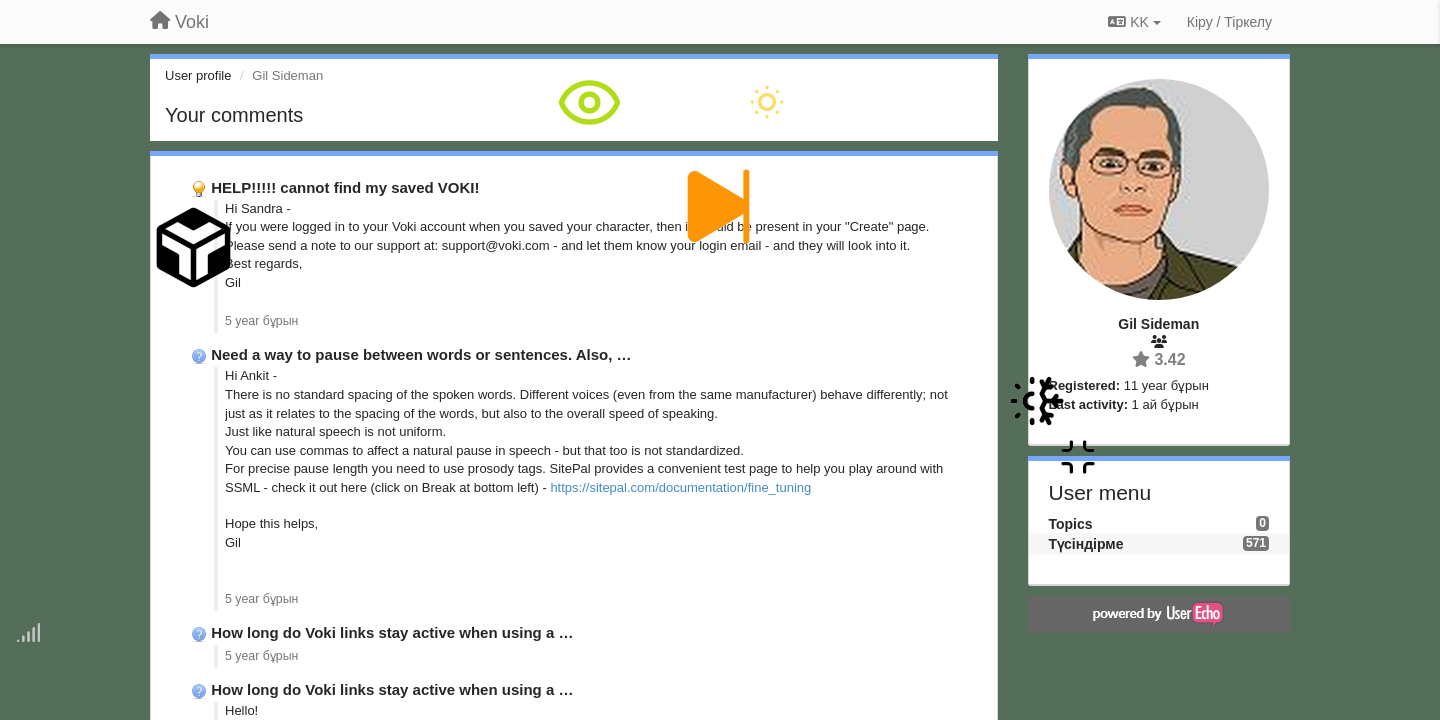 The width and height of the screenshot is (1440, 720). What do you see at coordinates (718, 206) in the screenshot?
I see `skip to the next track` at bounding box center [718, 206].